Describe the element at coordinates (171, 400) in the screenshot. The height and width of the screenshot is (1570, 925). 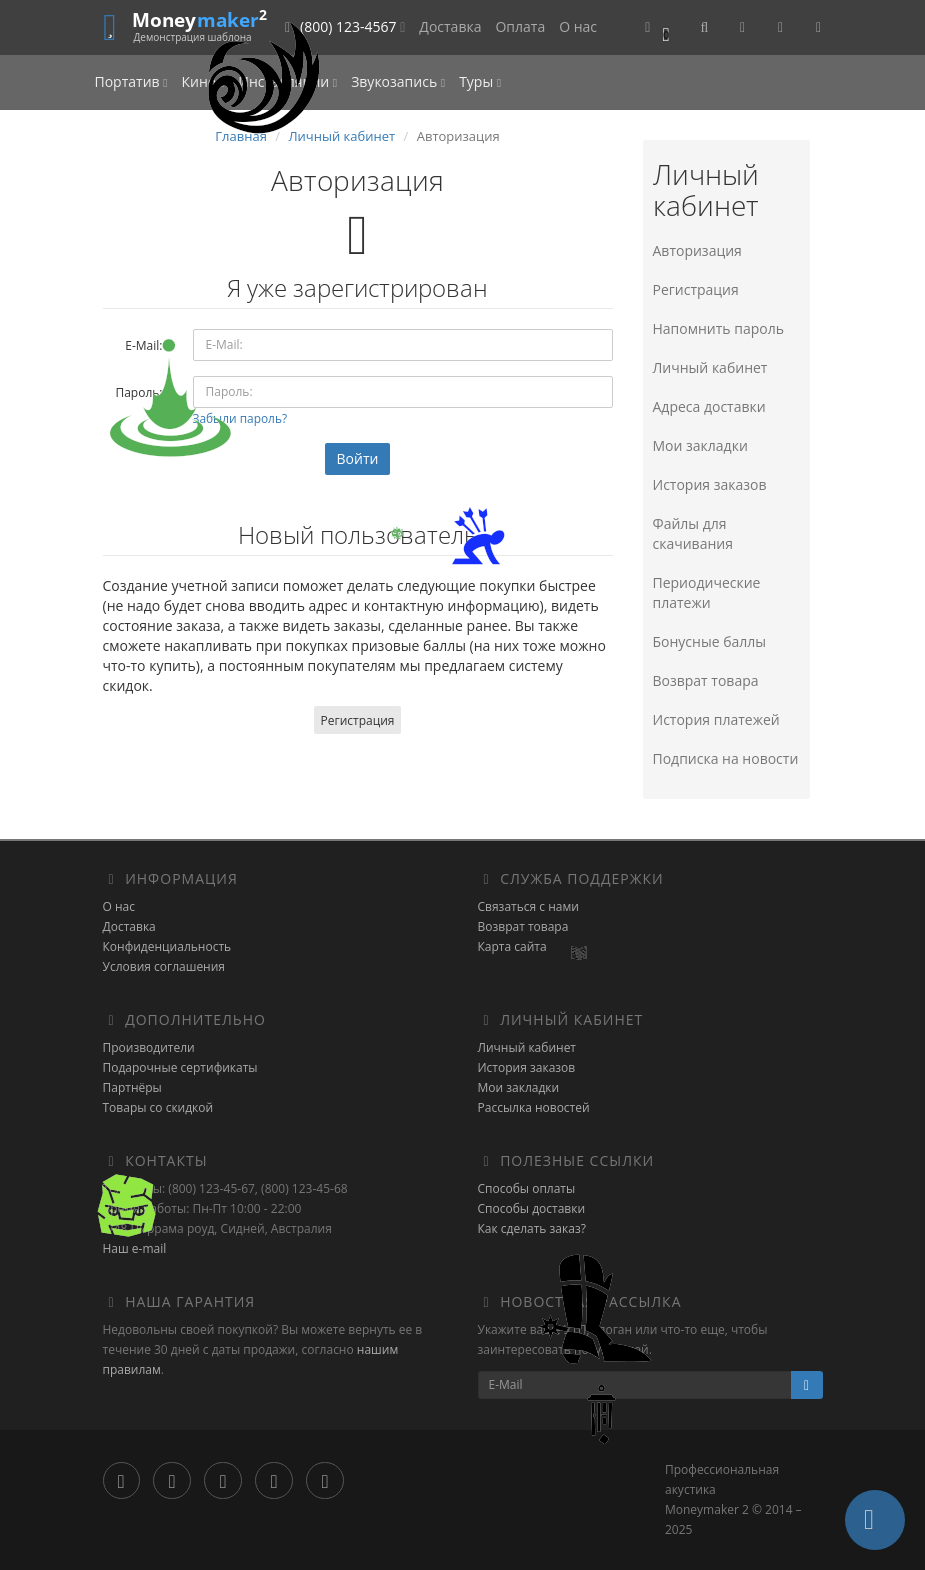
I see `indicates water or liquid effect in gameplay` at that location.